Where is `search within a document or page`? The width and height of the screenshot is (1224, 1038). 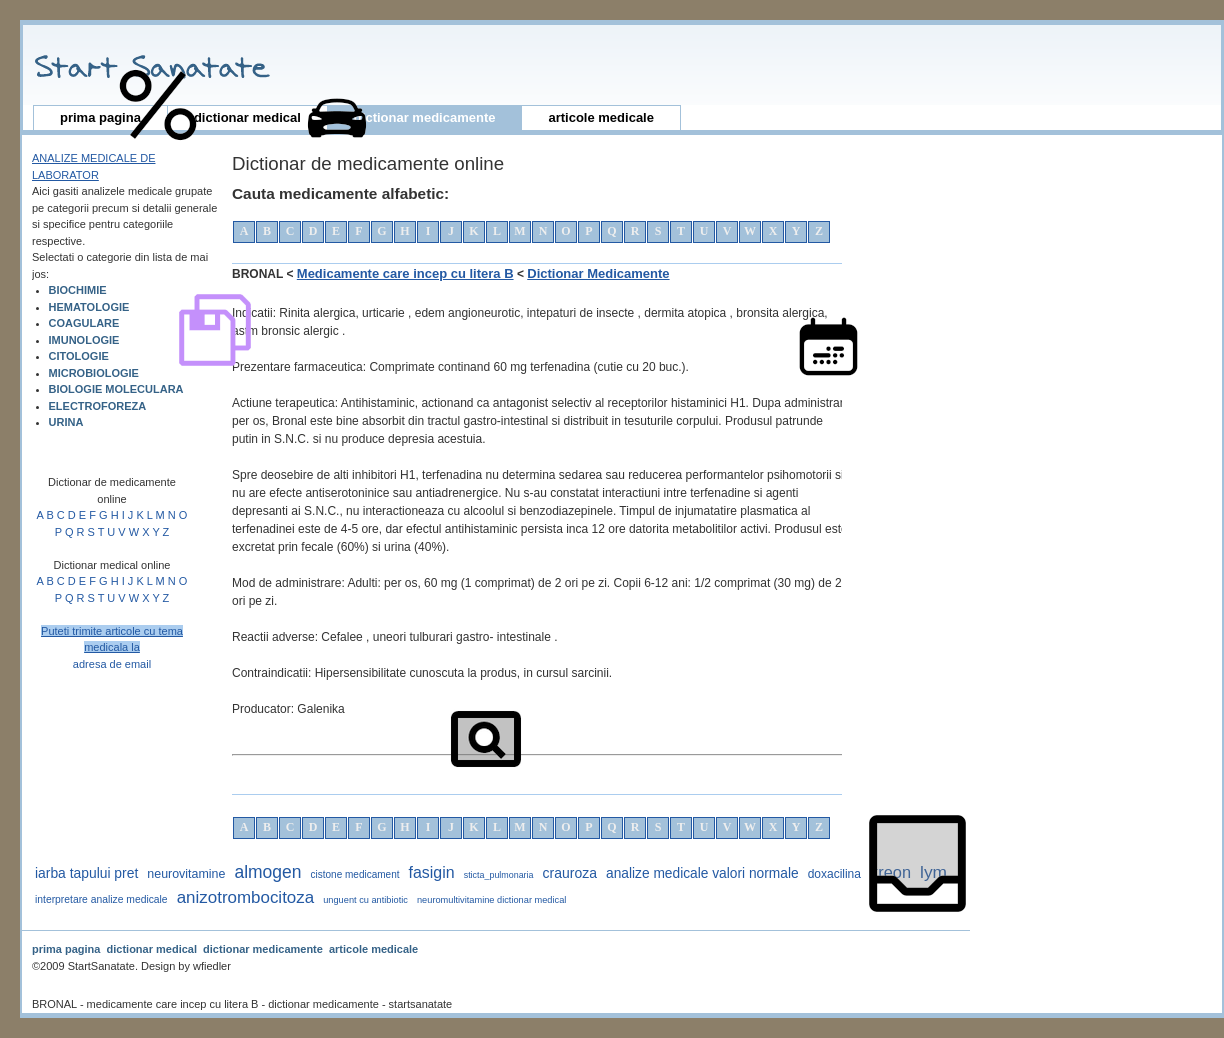
search within a document or page is located at coordinates (486, 739).